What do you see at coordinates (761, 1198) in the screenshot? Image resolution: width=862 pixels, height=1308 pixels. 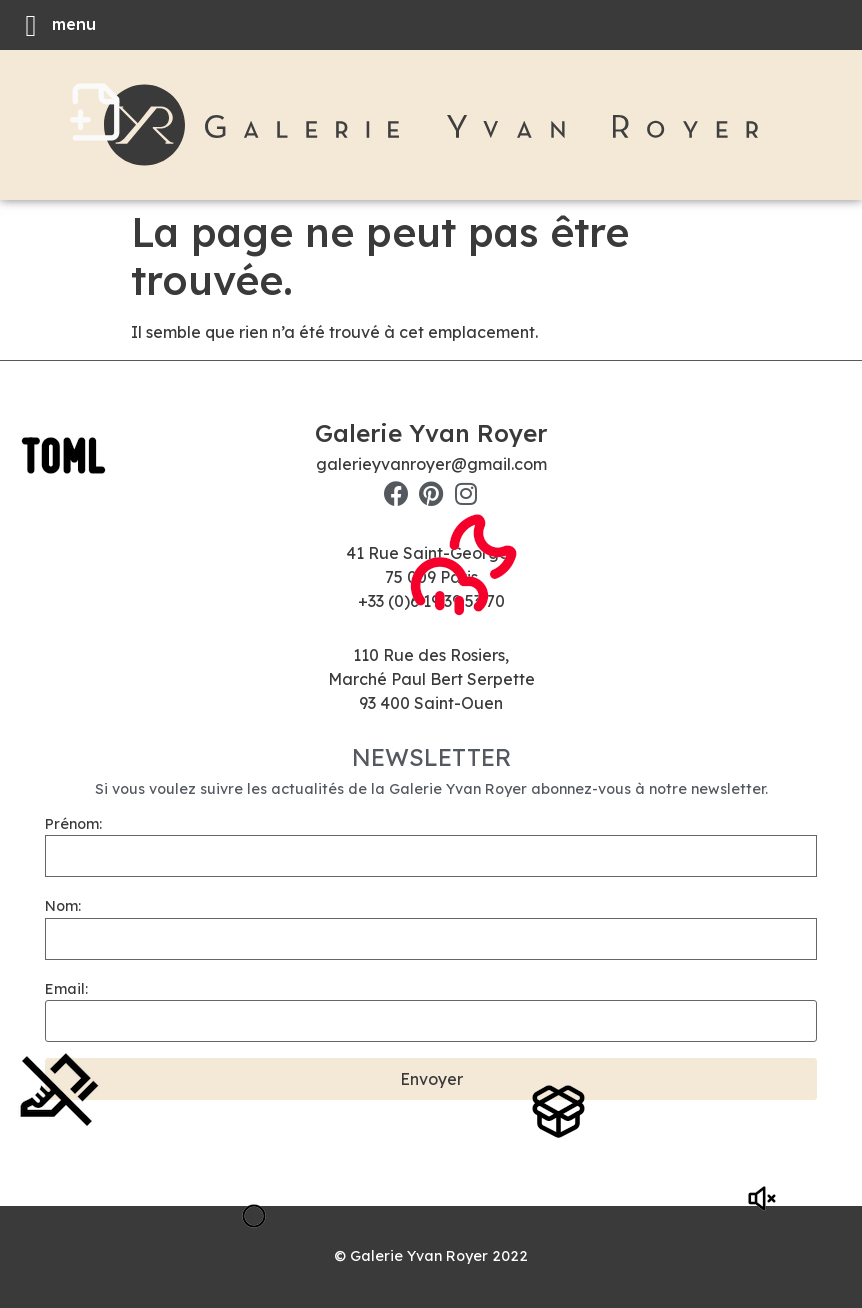 I see `mute audio` at bounding box center [761, 1198].